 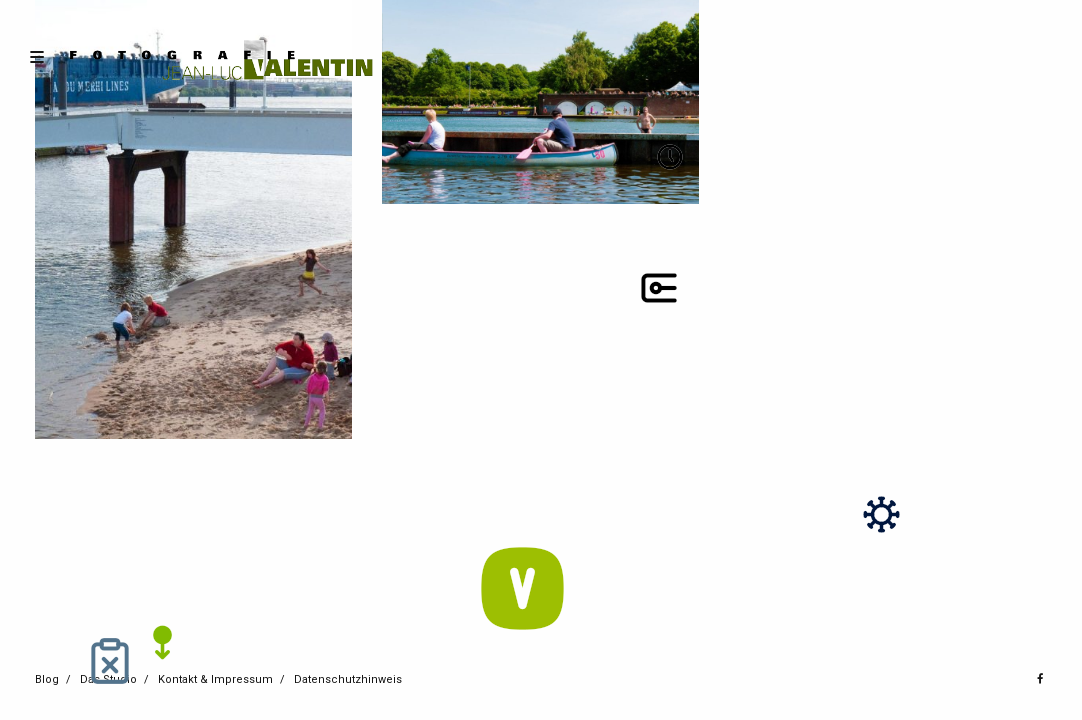 I want to click on view current time, so click(x=670, y=157).